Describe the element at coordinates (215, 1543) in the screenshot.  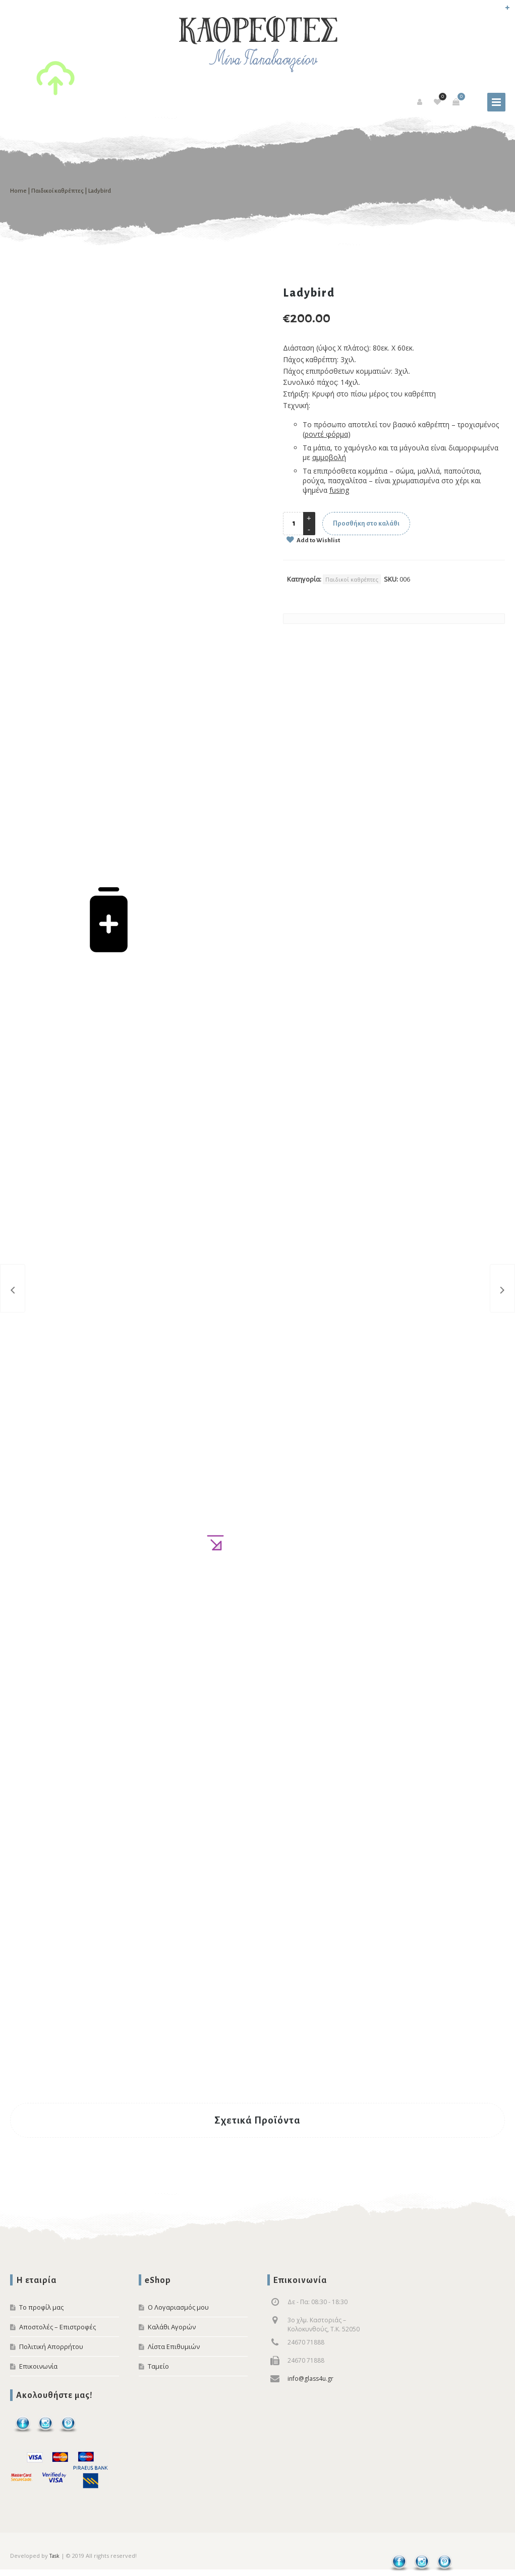
I see `move item to bottom-right corner` at that location.